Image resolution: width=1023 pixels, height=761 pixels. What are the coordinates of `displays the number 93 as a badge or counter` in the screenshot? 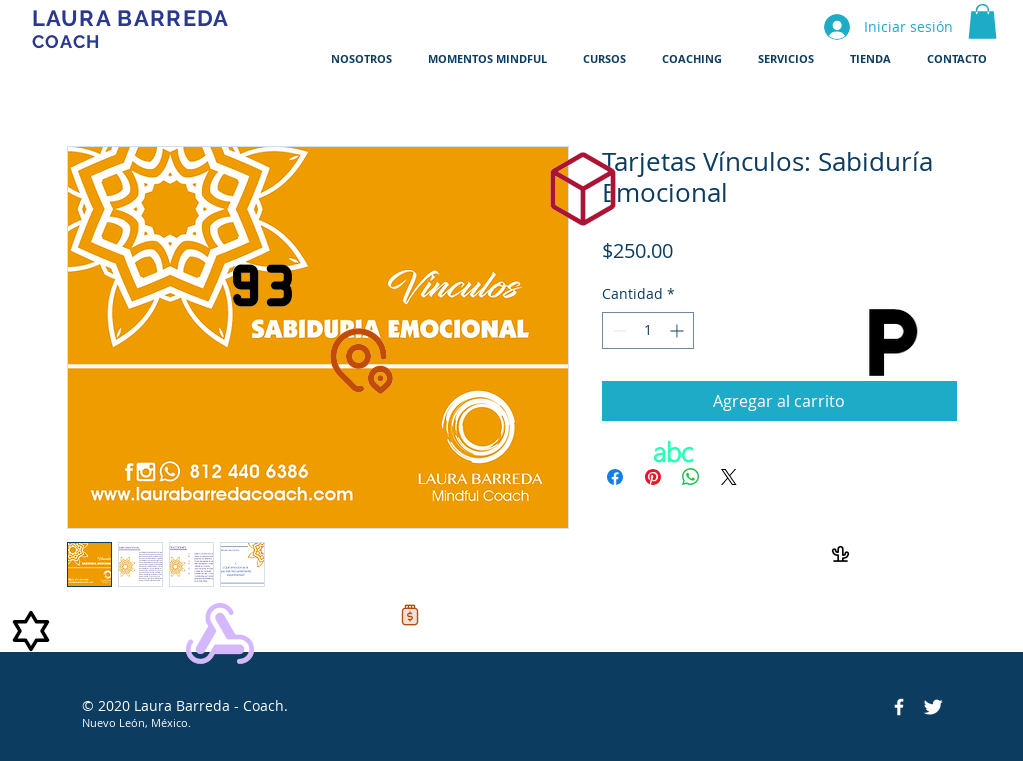 It's located at (262, 285).